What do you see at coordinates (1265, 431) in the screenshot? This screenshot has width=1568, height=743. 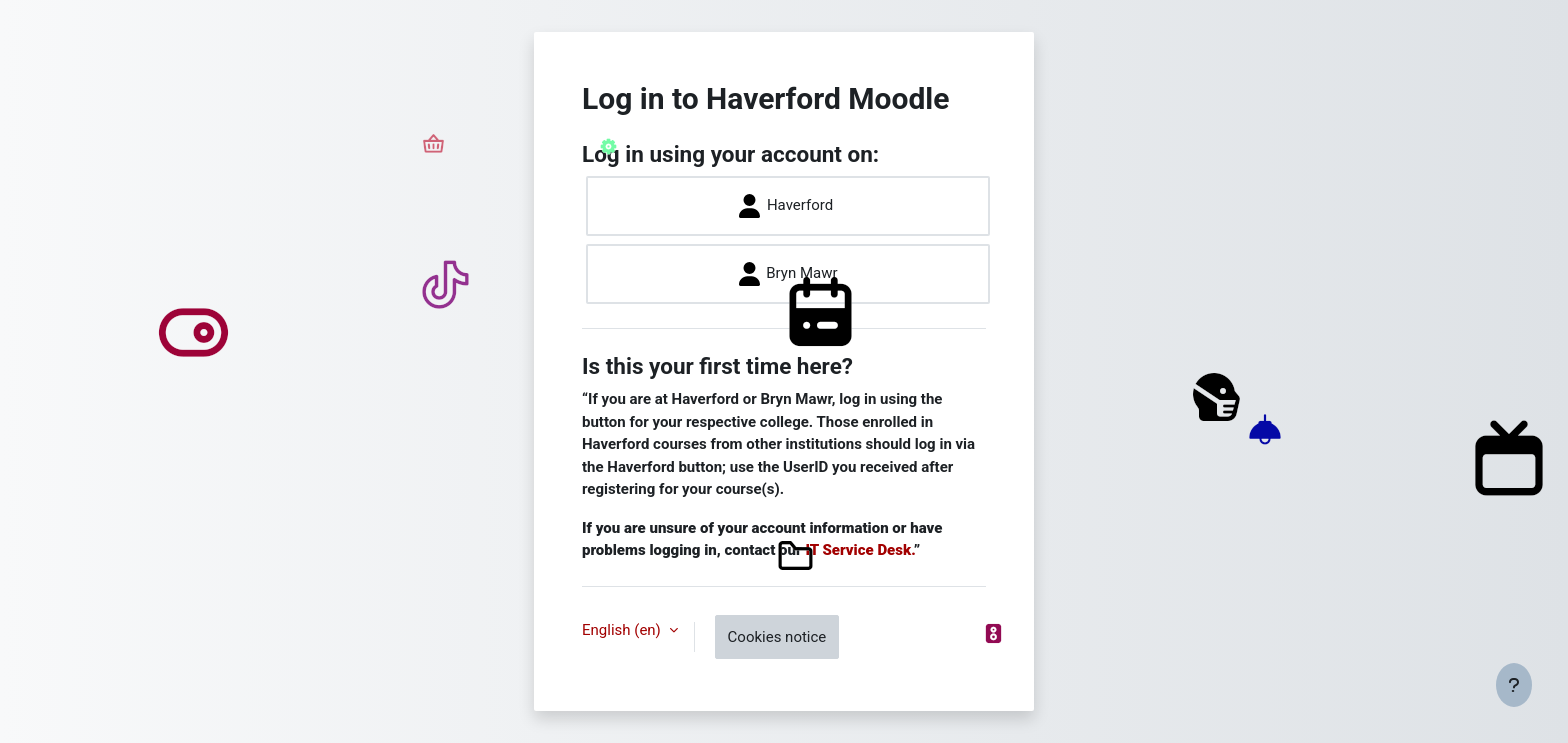 I see `toggle pendant lamp on or off` at bounding box center [1265, 431].